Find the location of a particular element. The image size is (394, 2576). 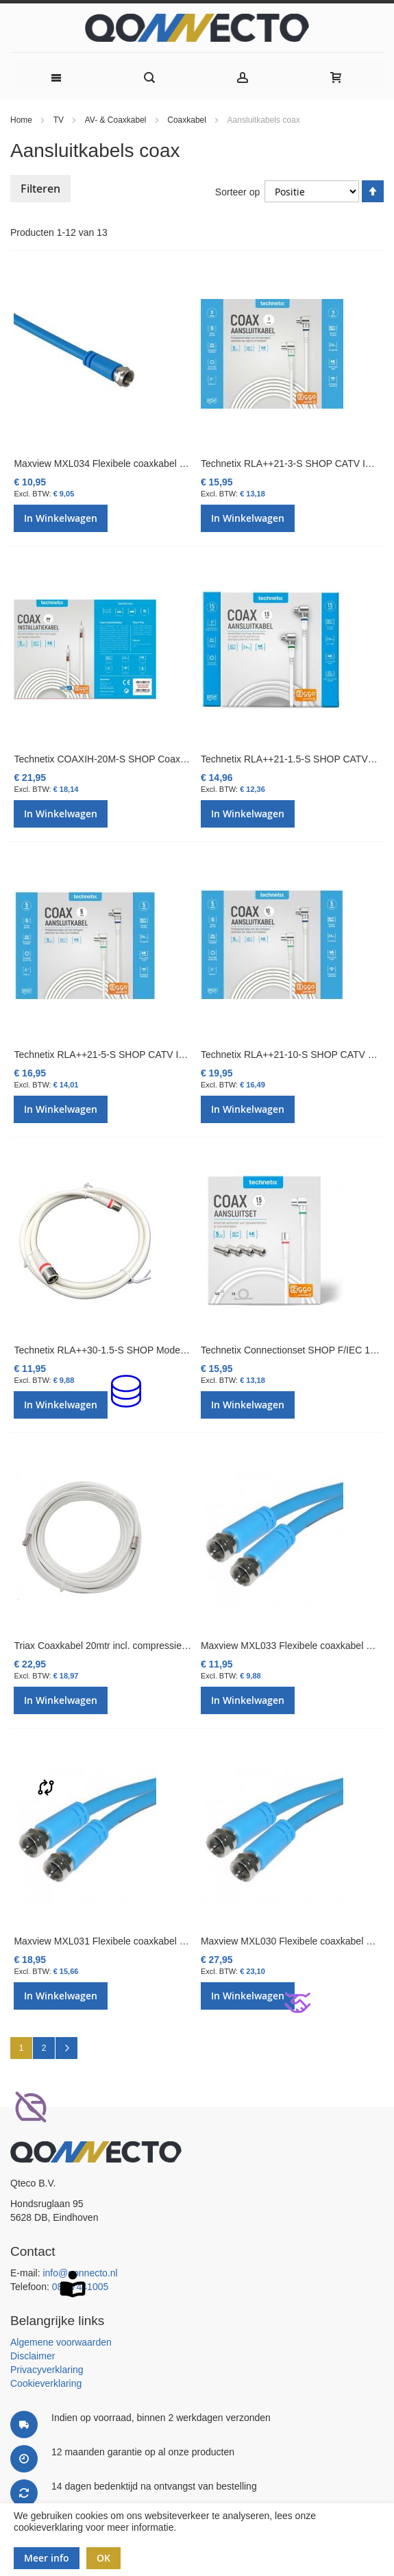

access database or data storage is located at coordinates (126, 1391).